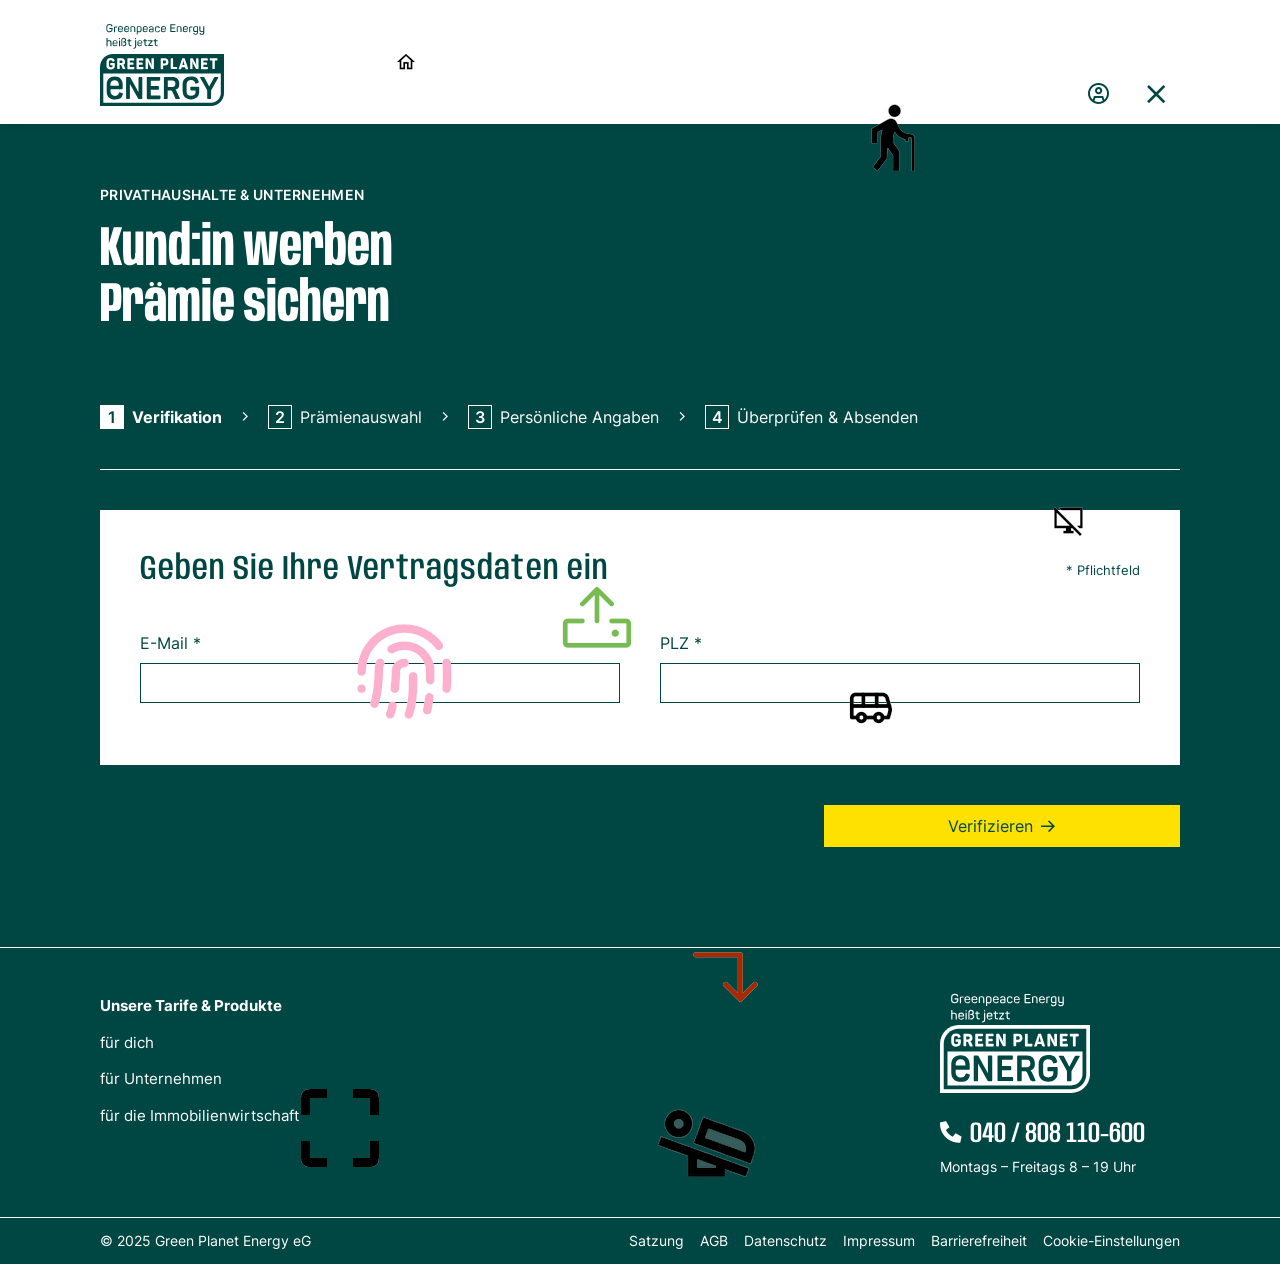 The height and width of the screenshot is (1264, 1280). Describe the element at coordinates (1068, 520) in the screenshot. I see `desktop access is currently disabled` at that location.